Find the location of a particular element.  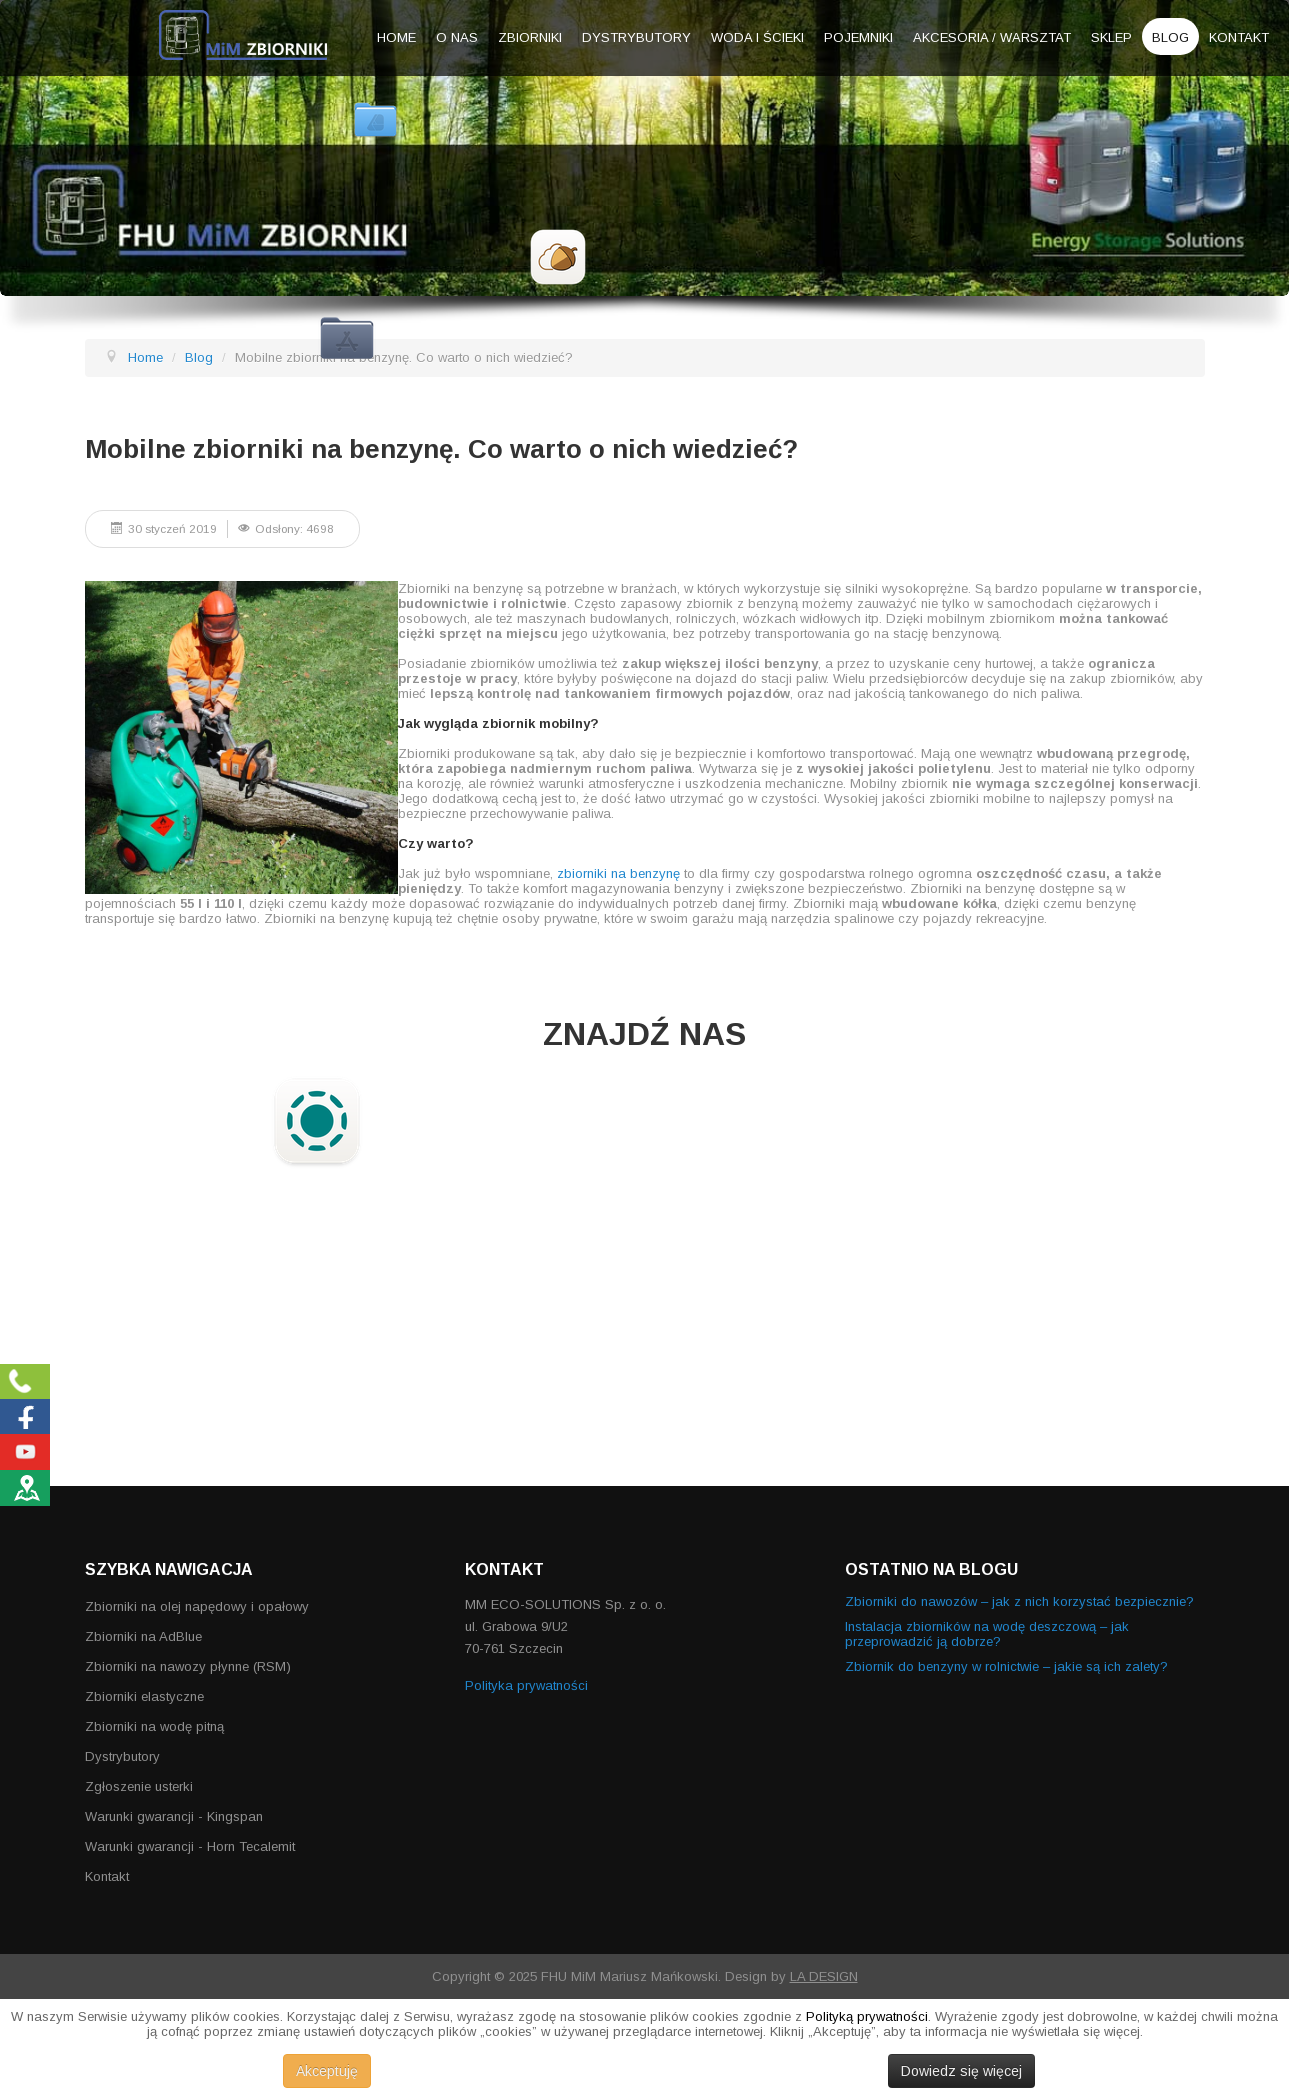

open nut cloud storage app is located at coordinates (558, 257).